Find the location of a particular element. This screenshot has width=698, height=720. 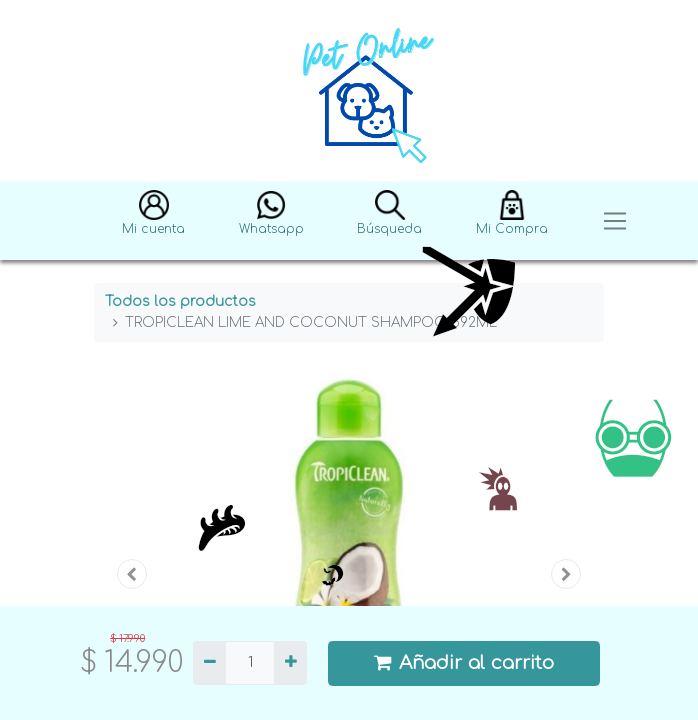

indicates damage reflection or counterattack ability is located at coordinates (469, 293).